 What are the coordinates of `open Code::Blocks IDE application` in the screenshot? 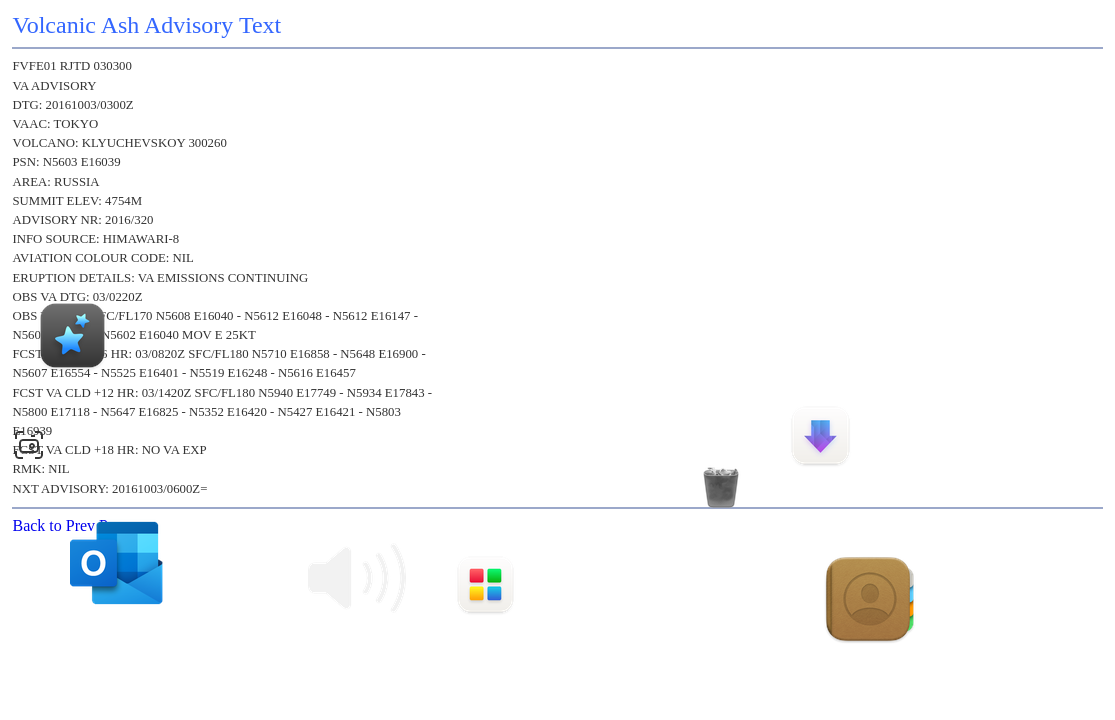 It's located at (485, 584).